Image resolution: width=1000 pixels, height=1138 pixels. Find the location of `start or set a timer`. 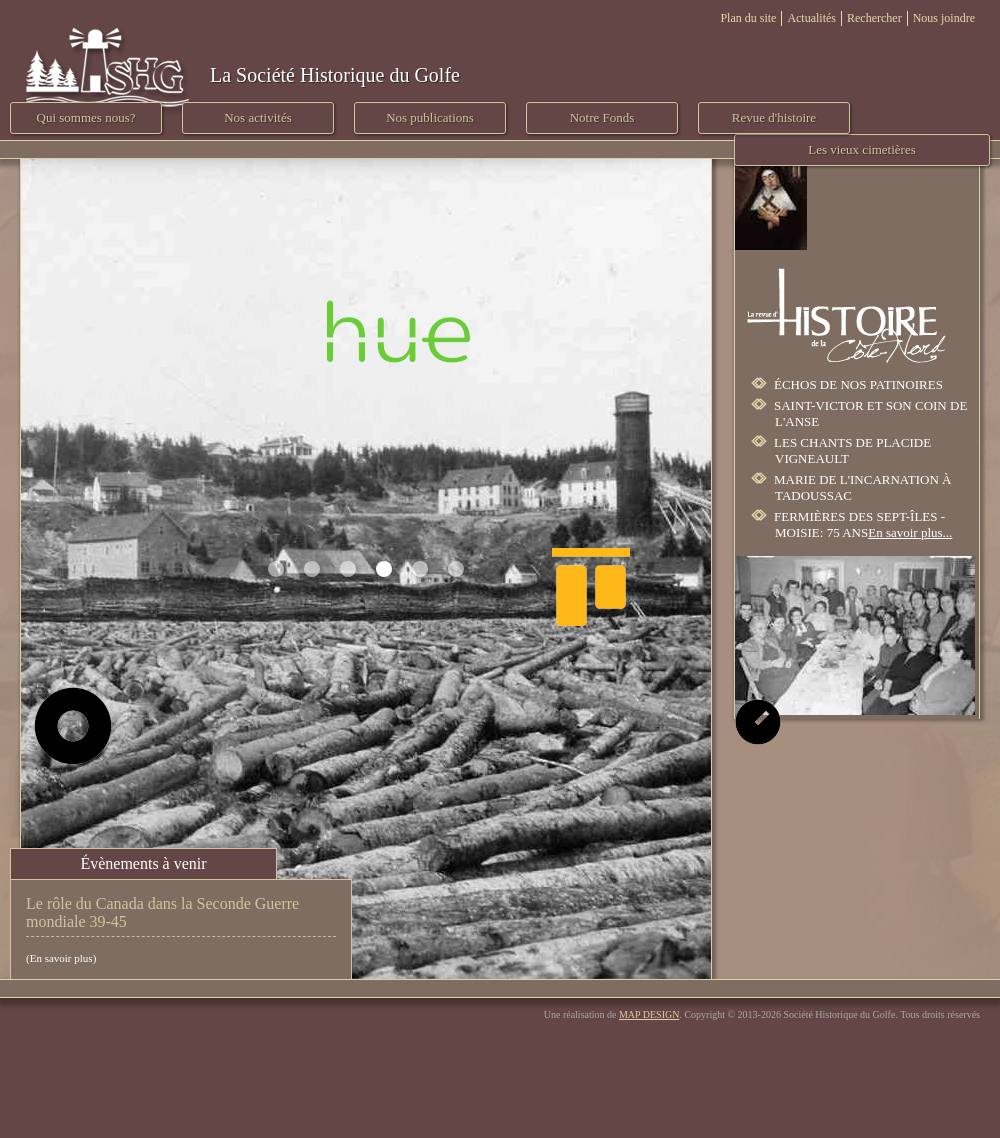

start or set a timer is located at coordinates (758, 722).